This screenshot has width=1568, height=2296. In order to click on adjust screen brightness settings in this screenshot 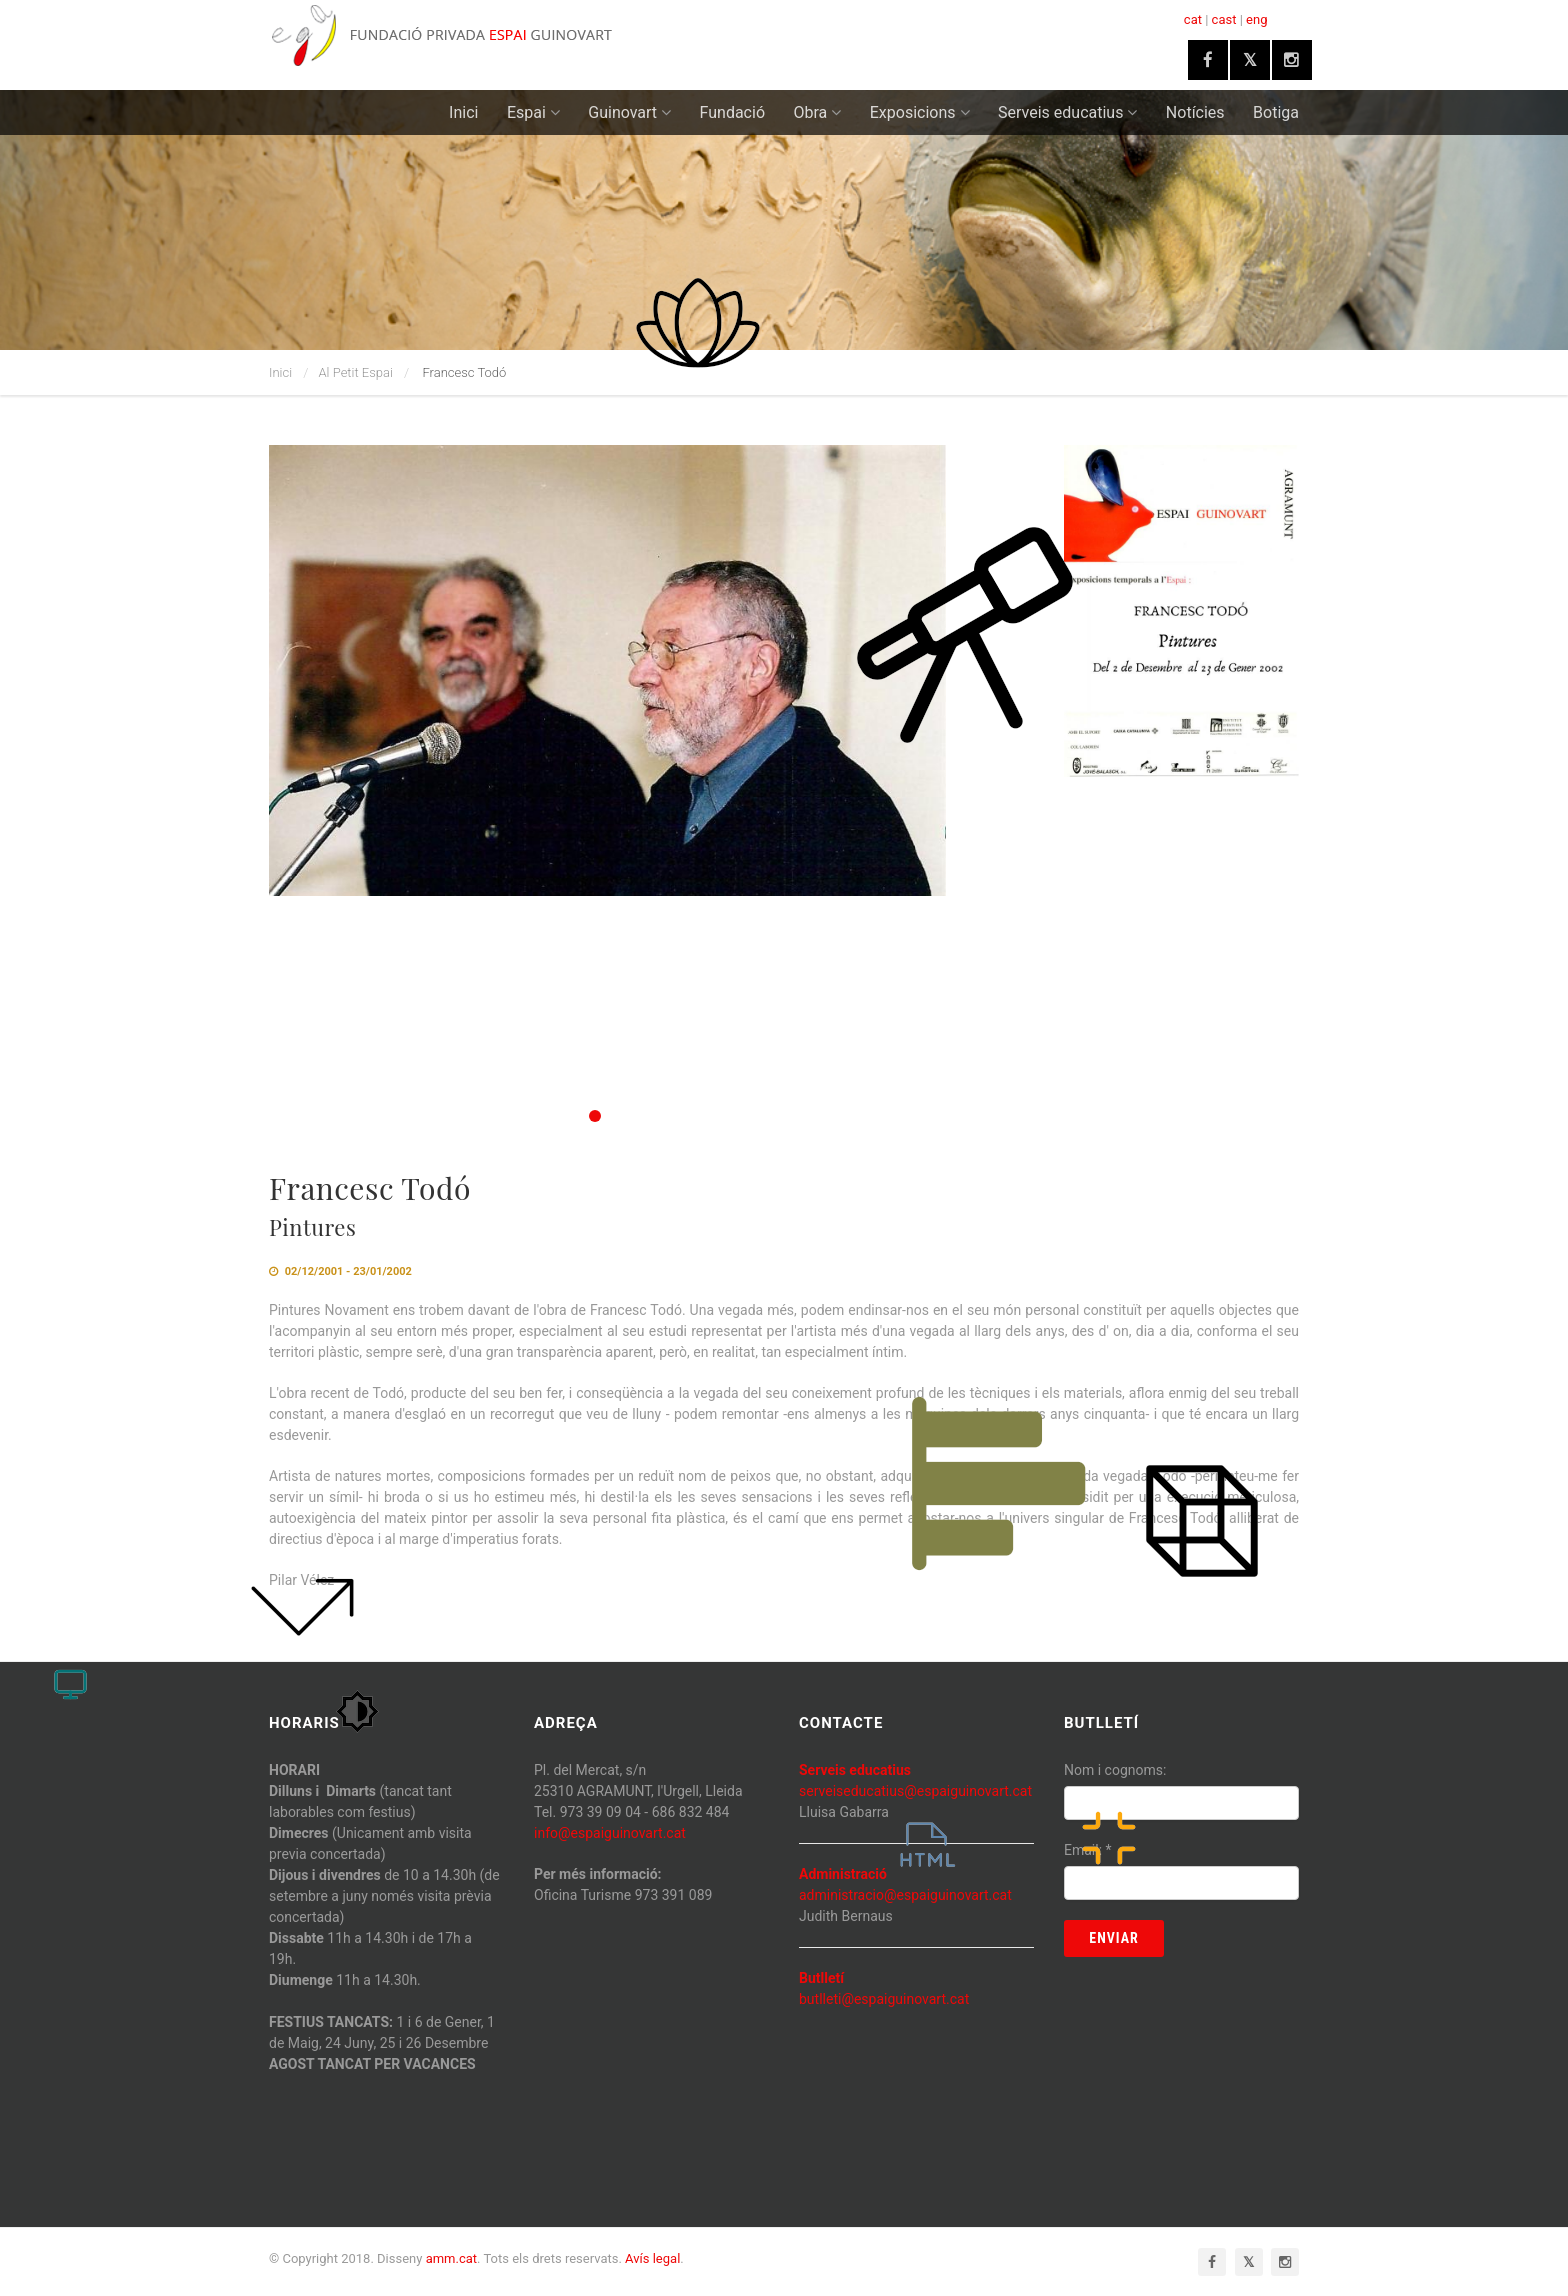, I will do `click(357, 1711)`.